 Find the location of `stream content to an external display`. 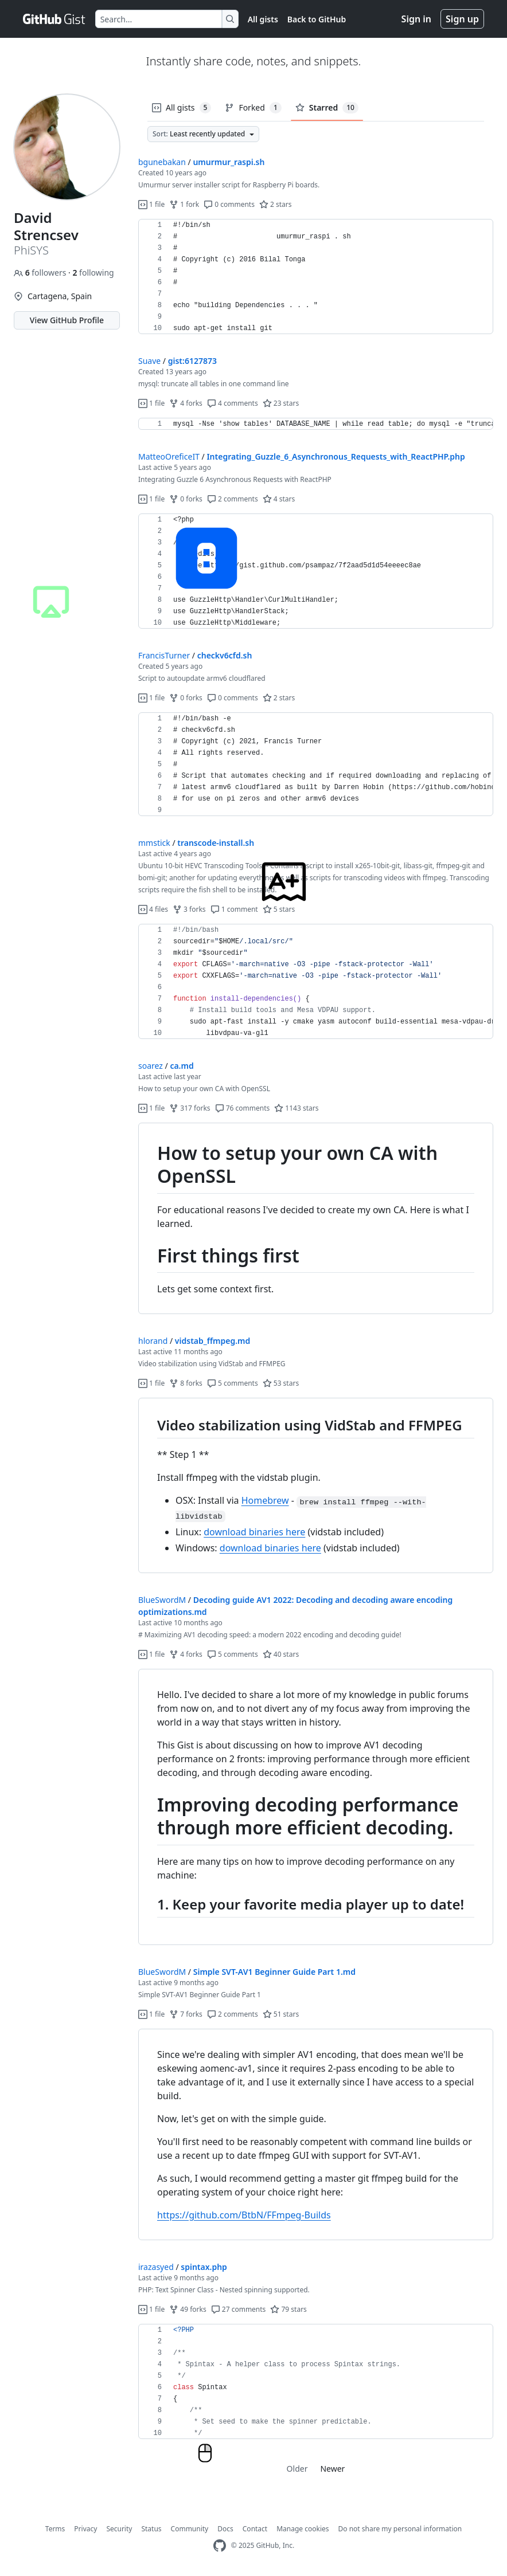

stream content to an external display is located at coordinates (51, 601).